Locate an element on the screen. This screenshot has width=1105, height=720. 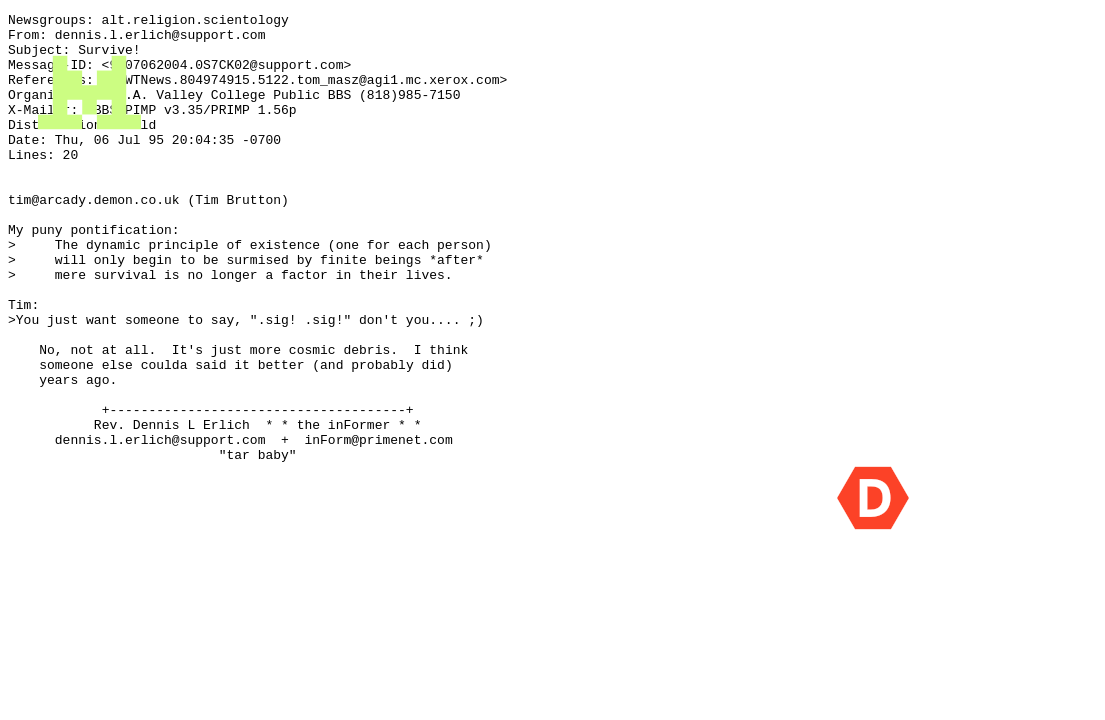
Mistral AI logo is located at coordinates (89, 92).